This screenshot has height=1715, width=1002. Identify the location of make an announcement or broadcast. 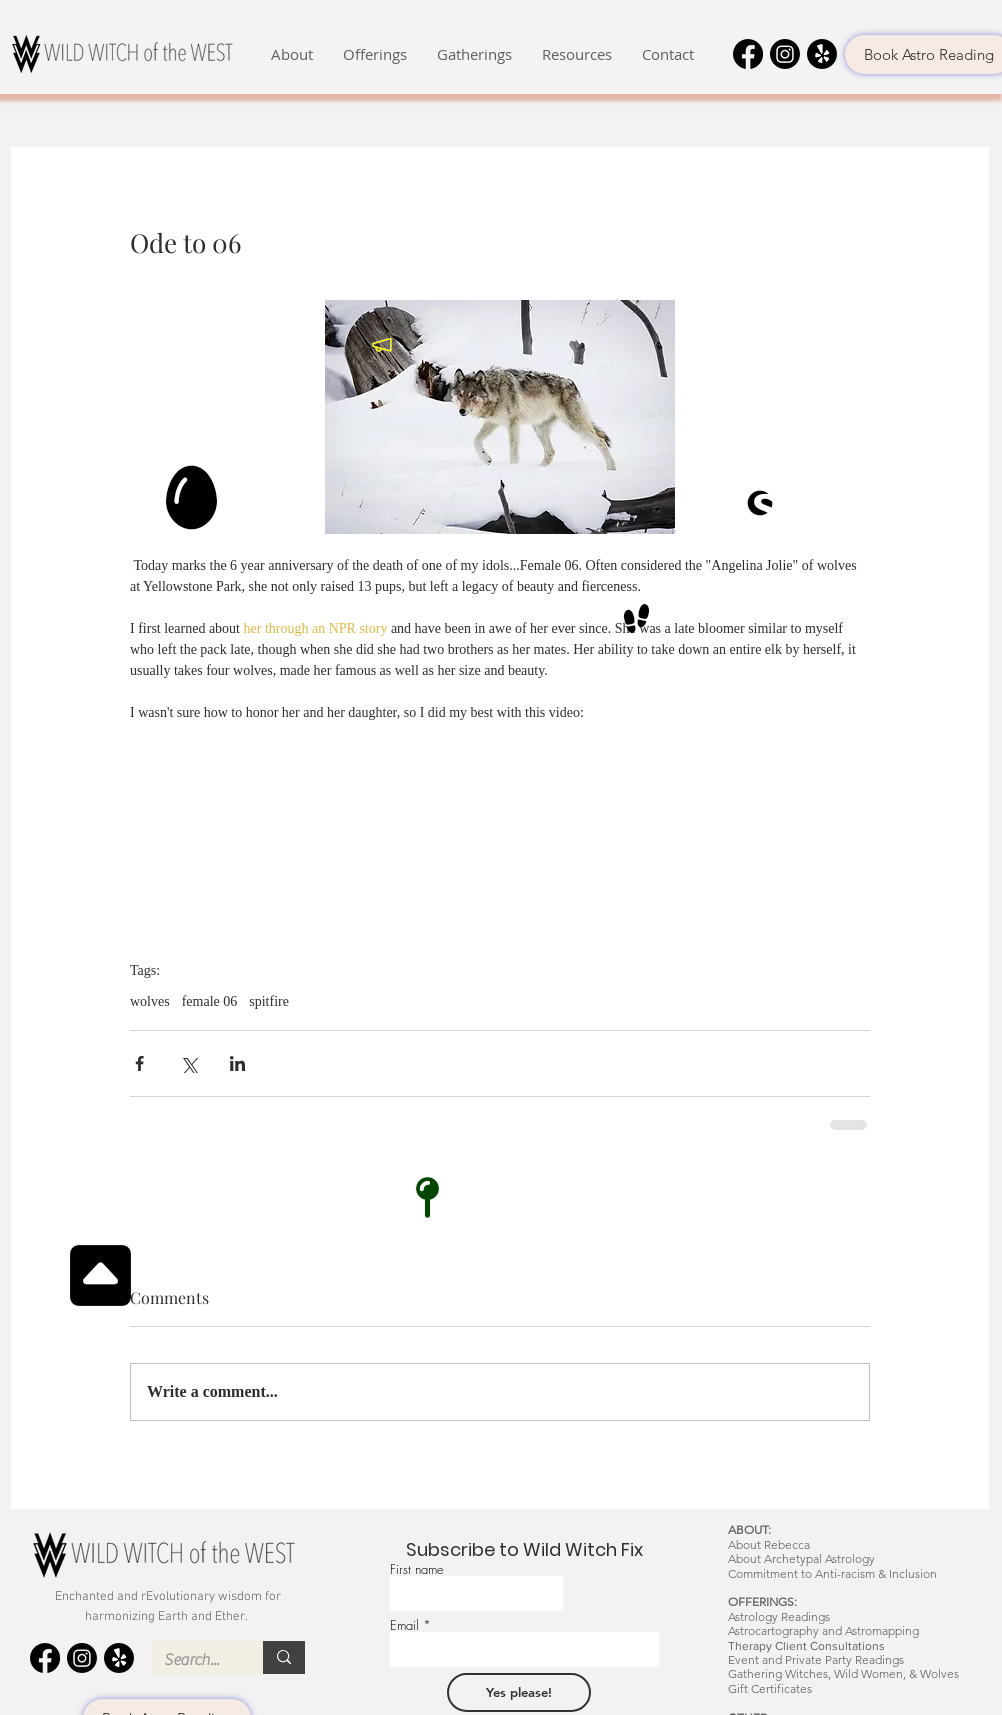
(381, 344).